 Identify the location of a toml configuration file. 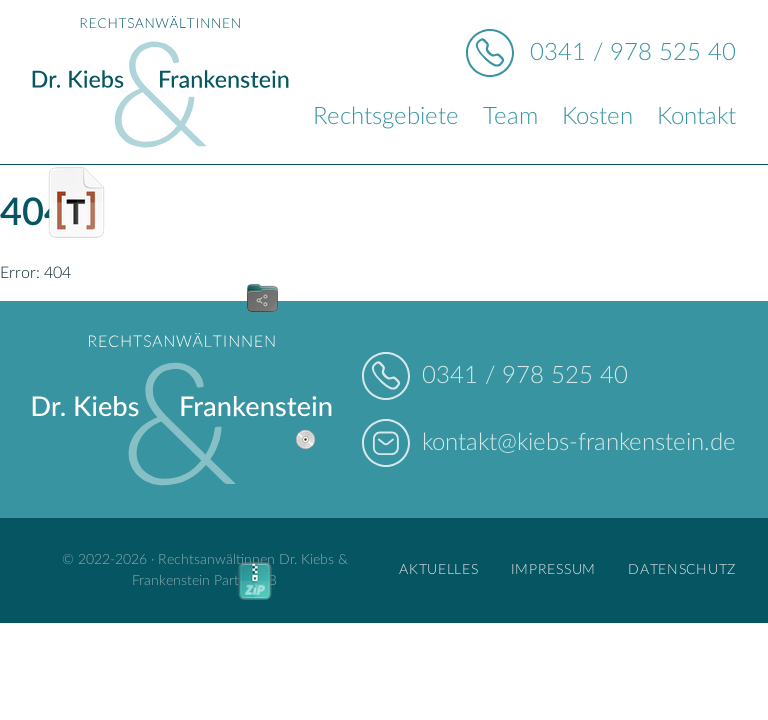
(76, 202).